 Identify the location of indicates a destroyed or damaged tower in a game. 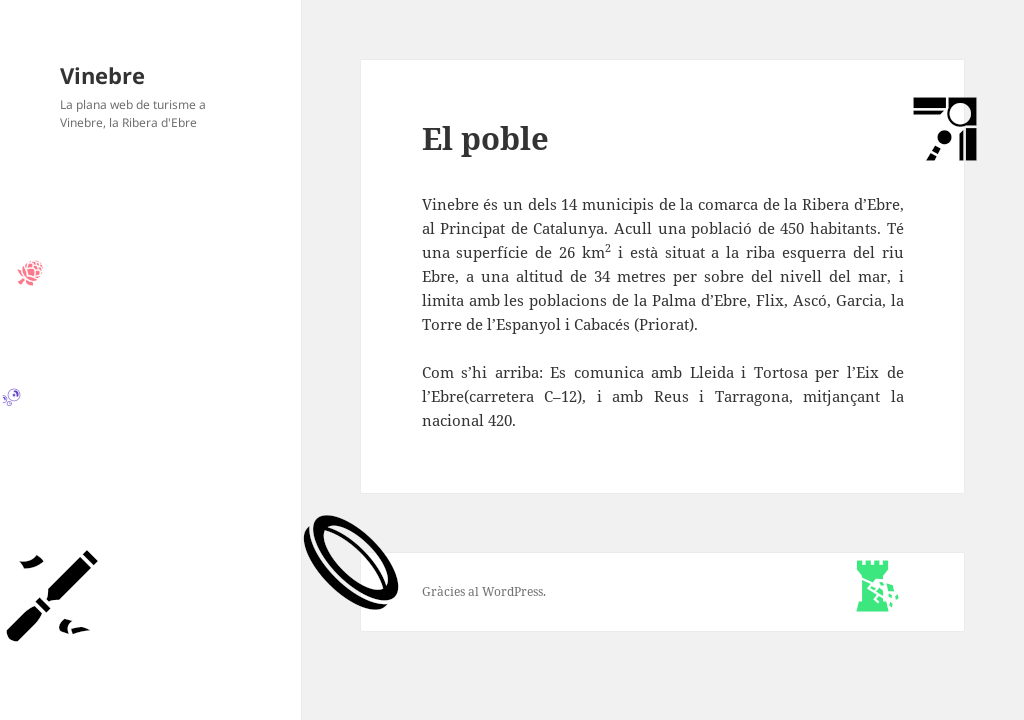
(875, 586).